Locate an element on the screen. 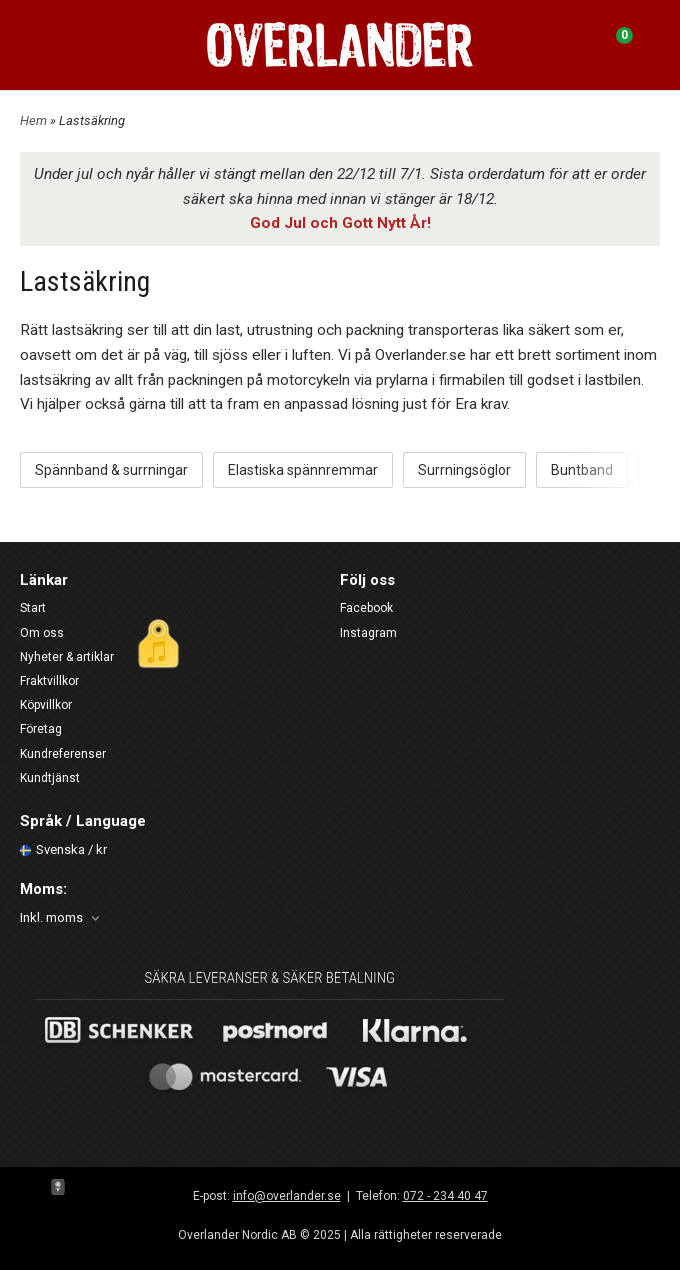  open EarTag music tagging application is located at coordinates (158, 643).